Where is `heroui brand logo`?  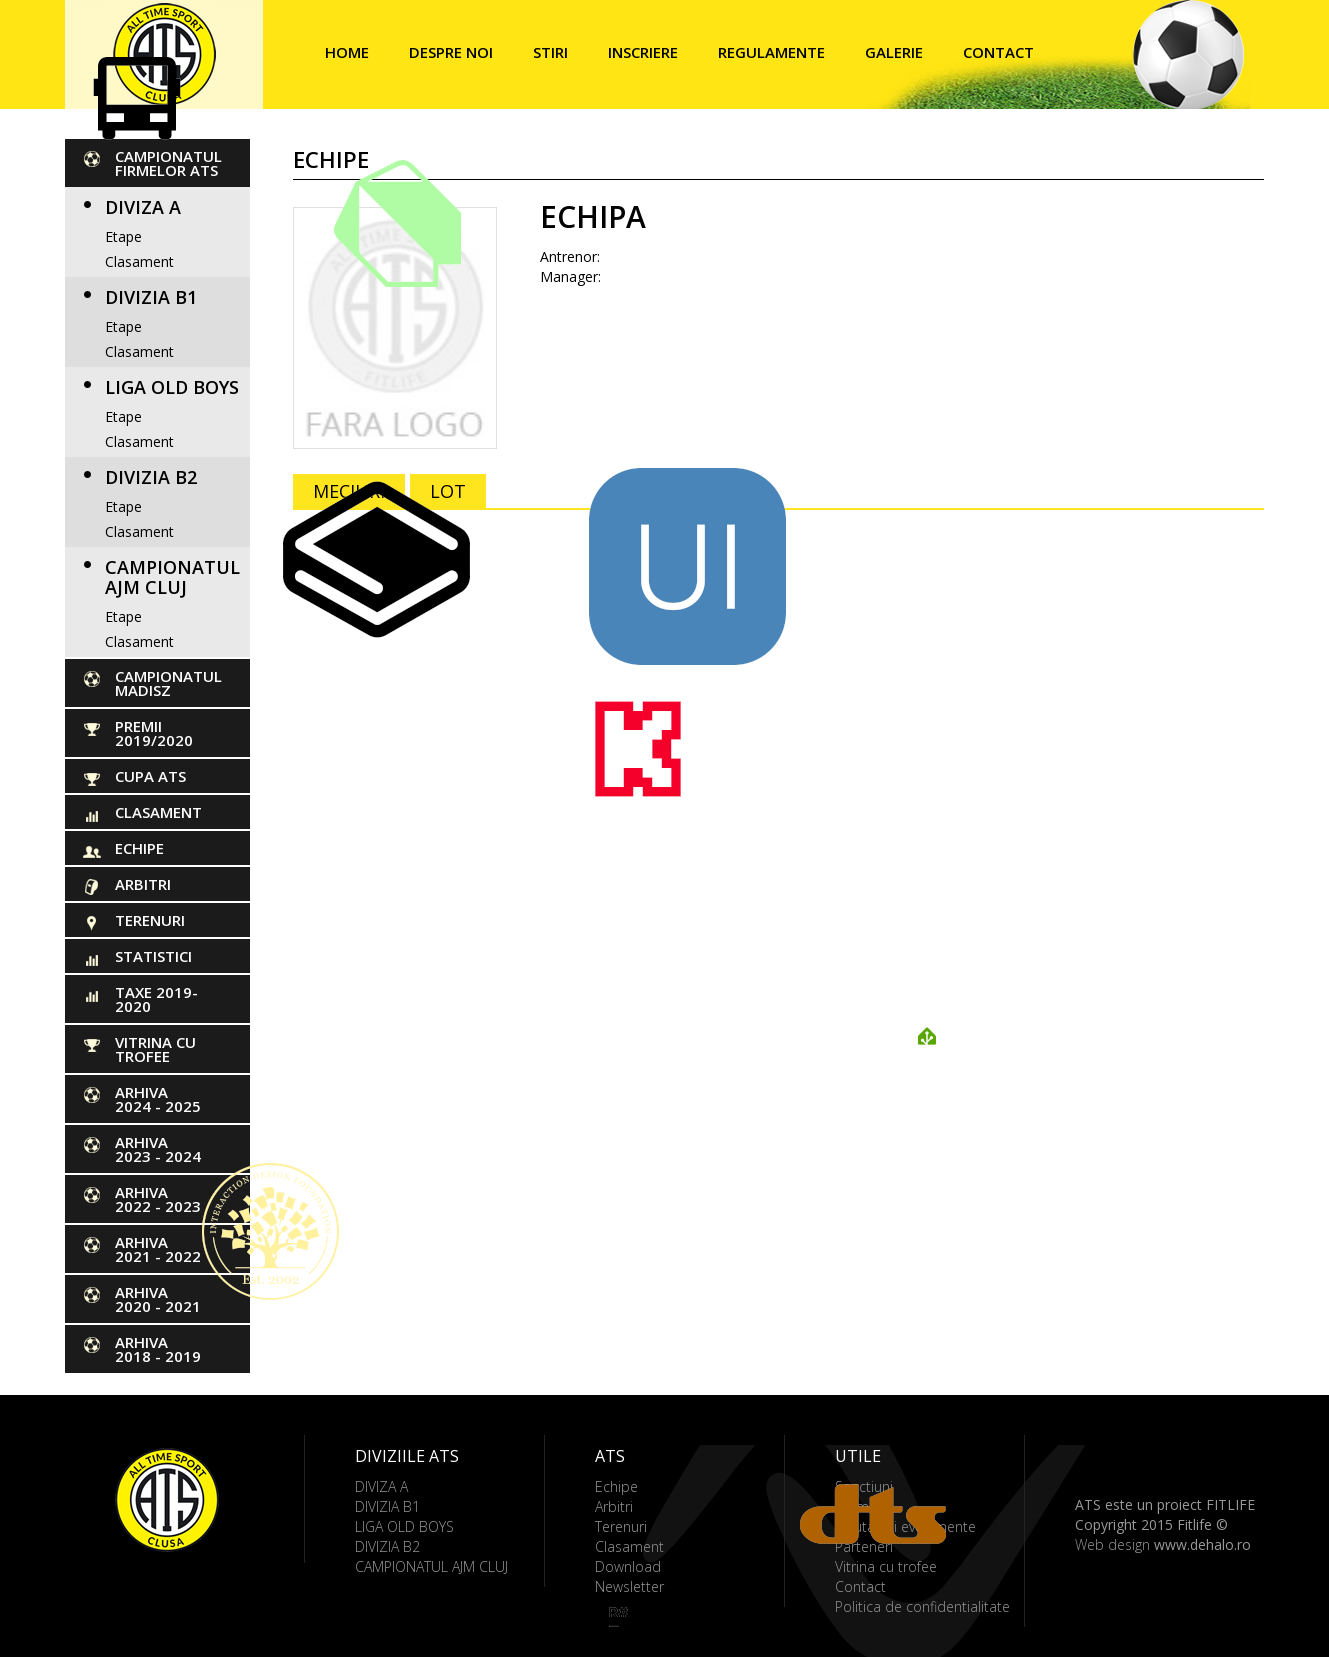 heroui brand logo is located at coordinates (687, 566).